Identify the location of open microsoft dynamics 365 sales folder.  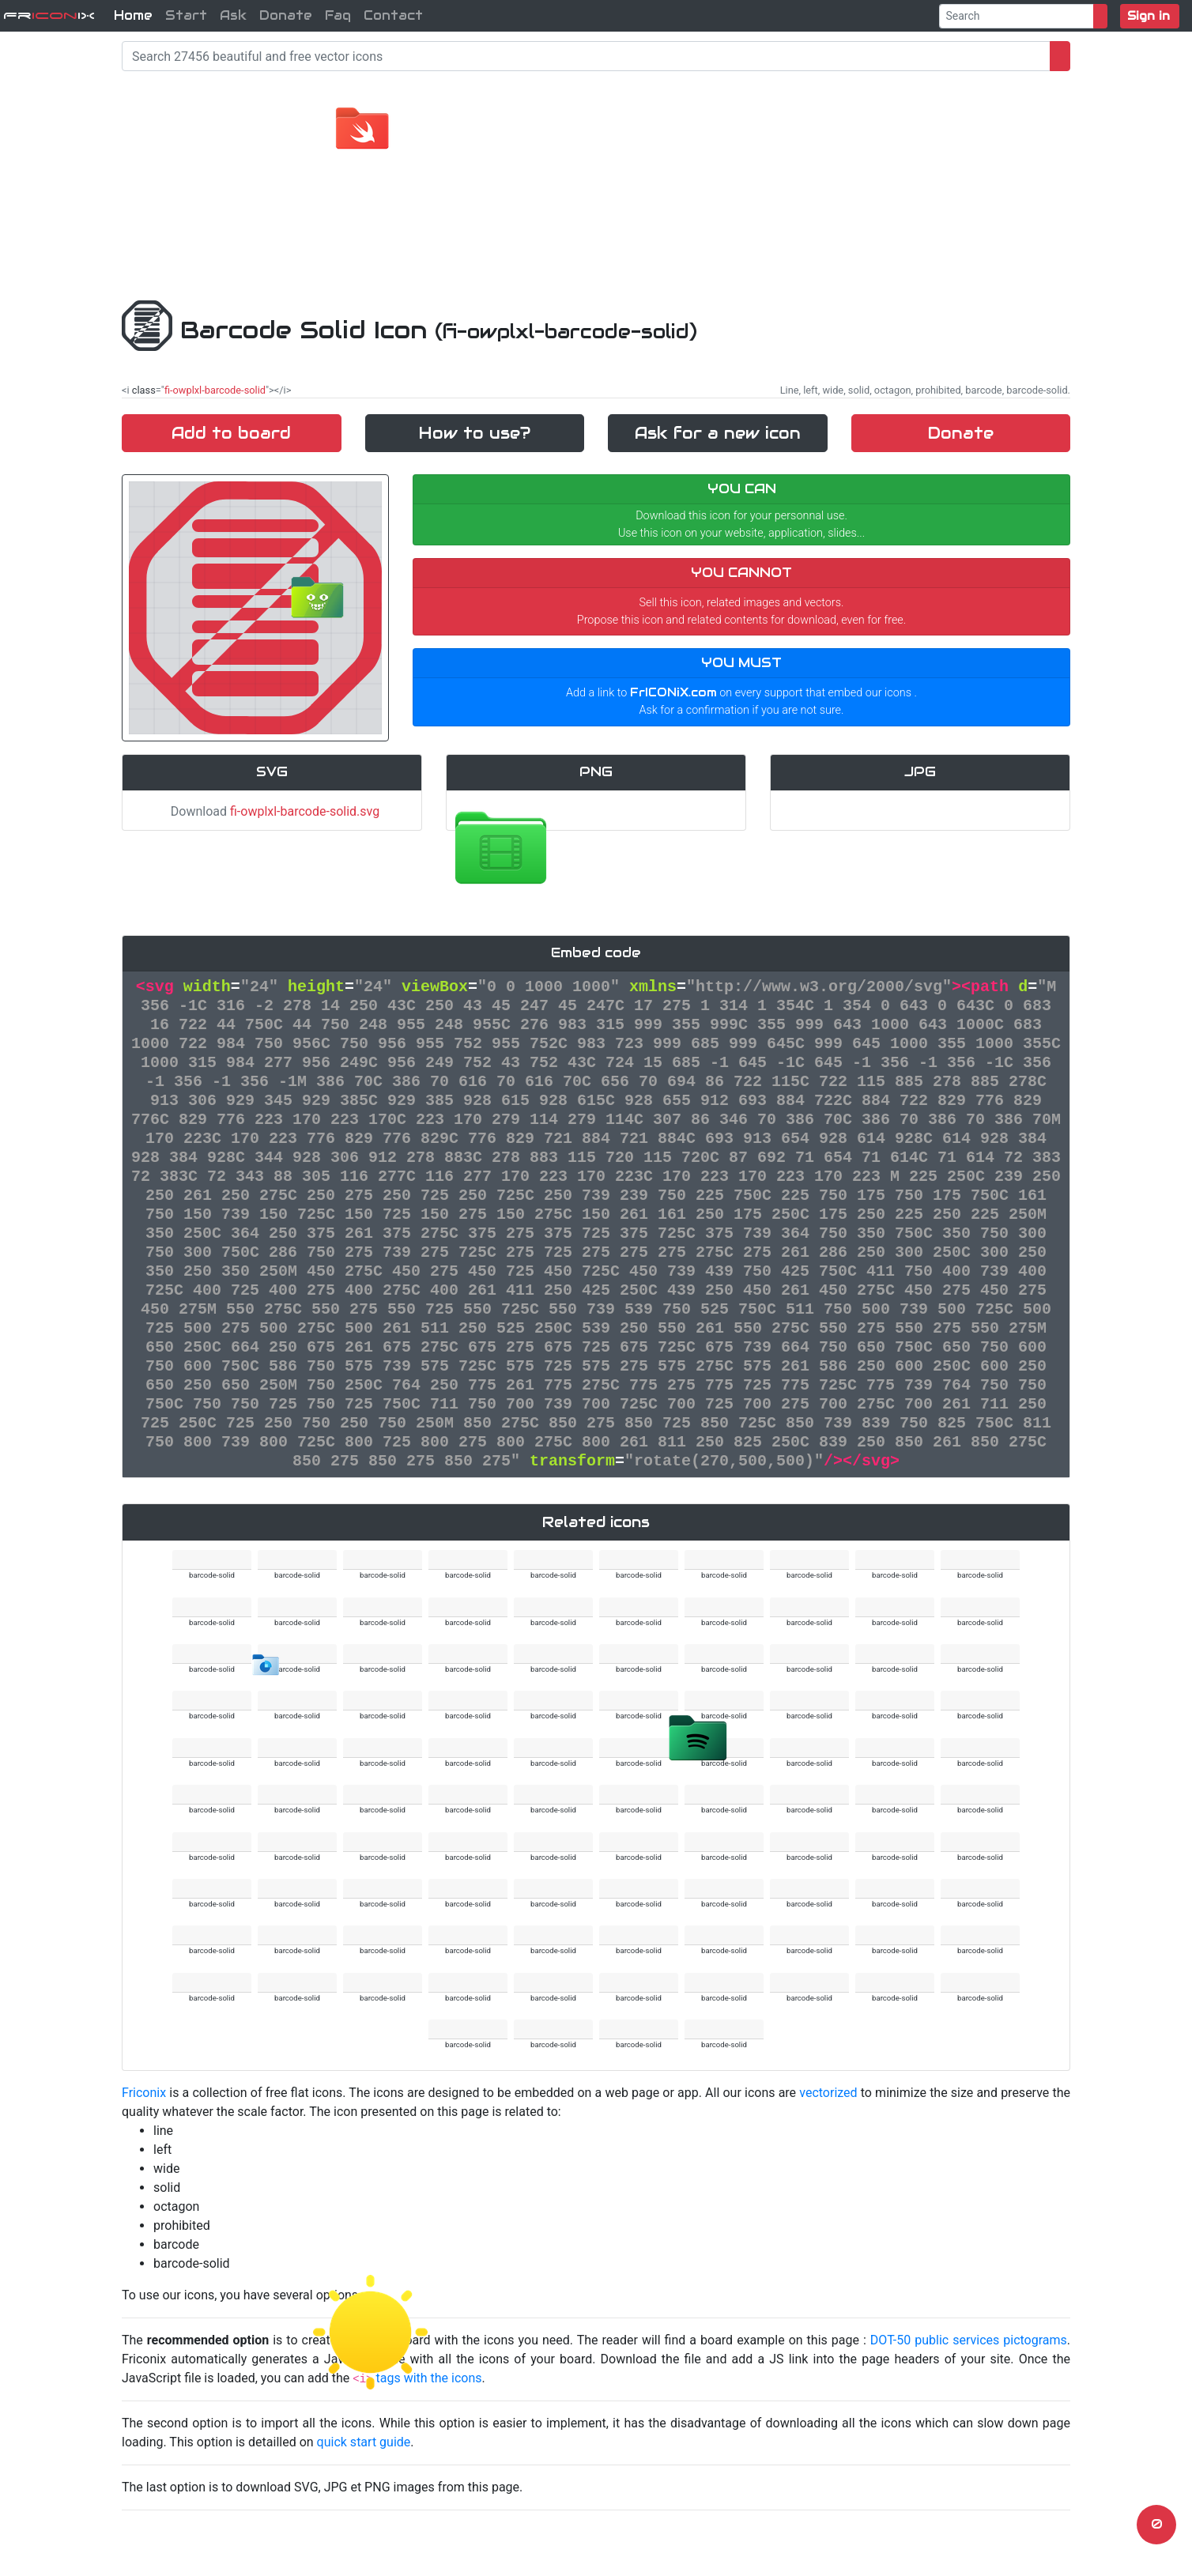
(266, 1665).